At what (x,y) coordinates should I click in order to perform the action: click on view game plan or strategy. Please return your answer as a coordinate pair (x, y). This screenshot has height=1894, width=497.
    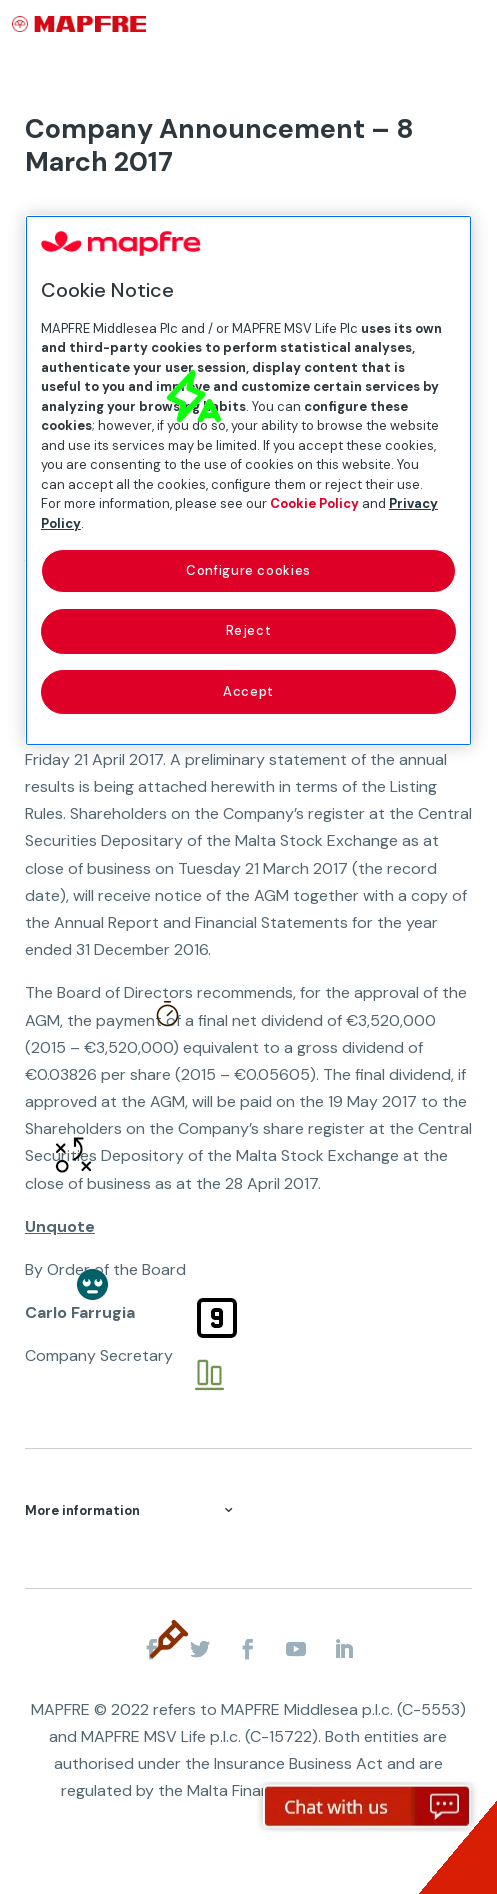
    Looking at the image, I should click on (72, 1155).